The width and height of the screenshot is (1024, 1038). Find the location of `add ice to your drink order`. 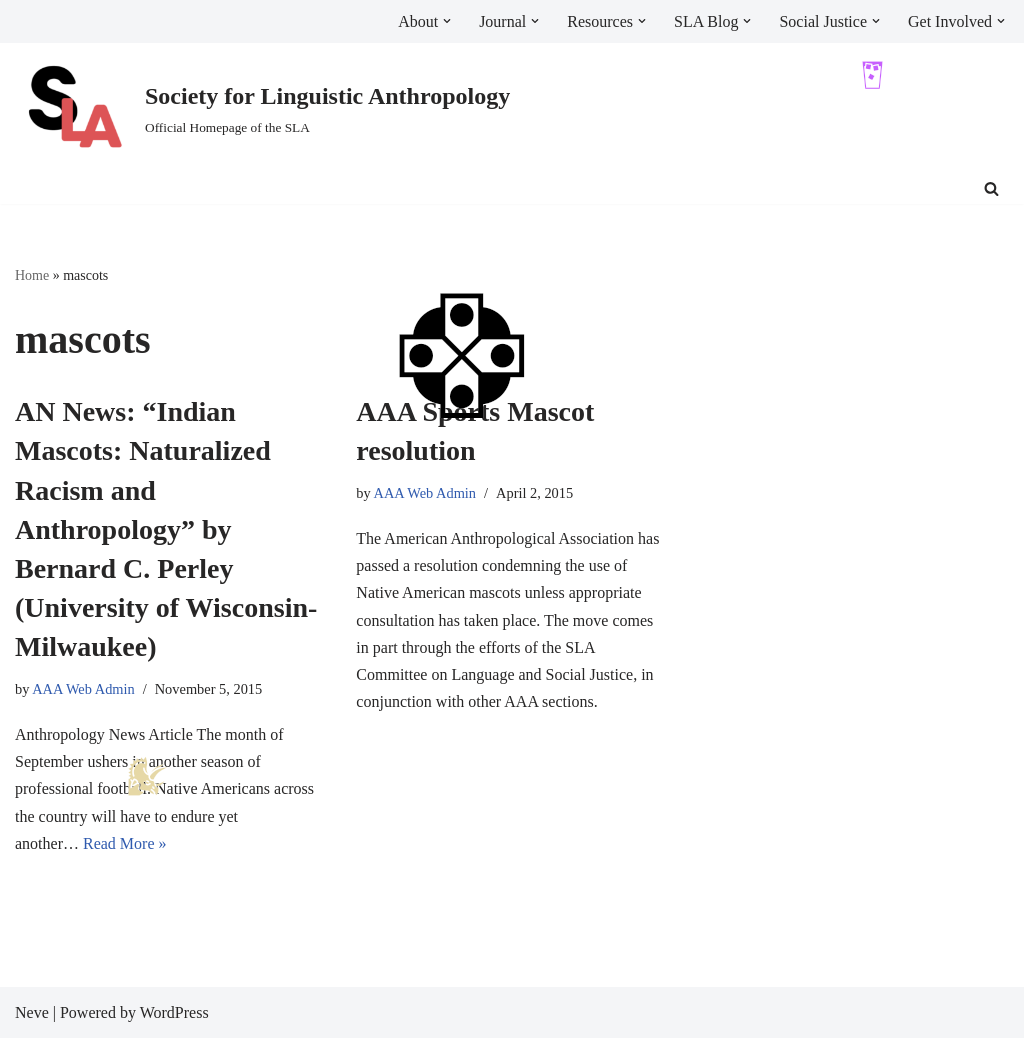

add ice to your drink order is located at coordinates (872, 74).